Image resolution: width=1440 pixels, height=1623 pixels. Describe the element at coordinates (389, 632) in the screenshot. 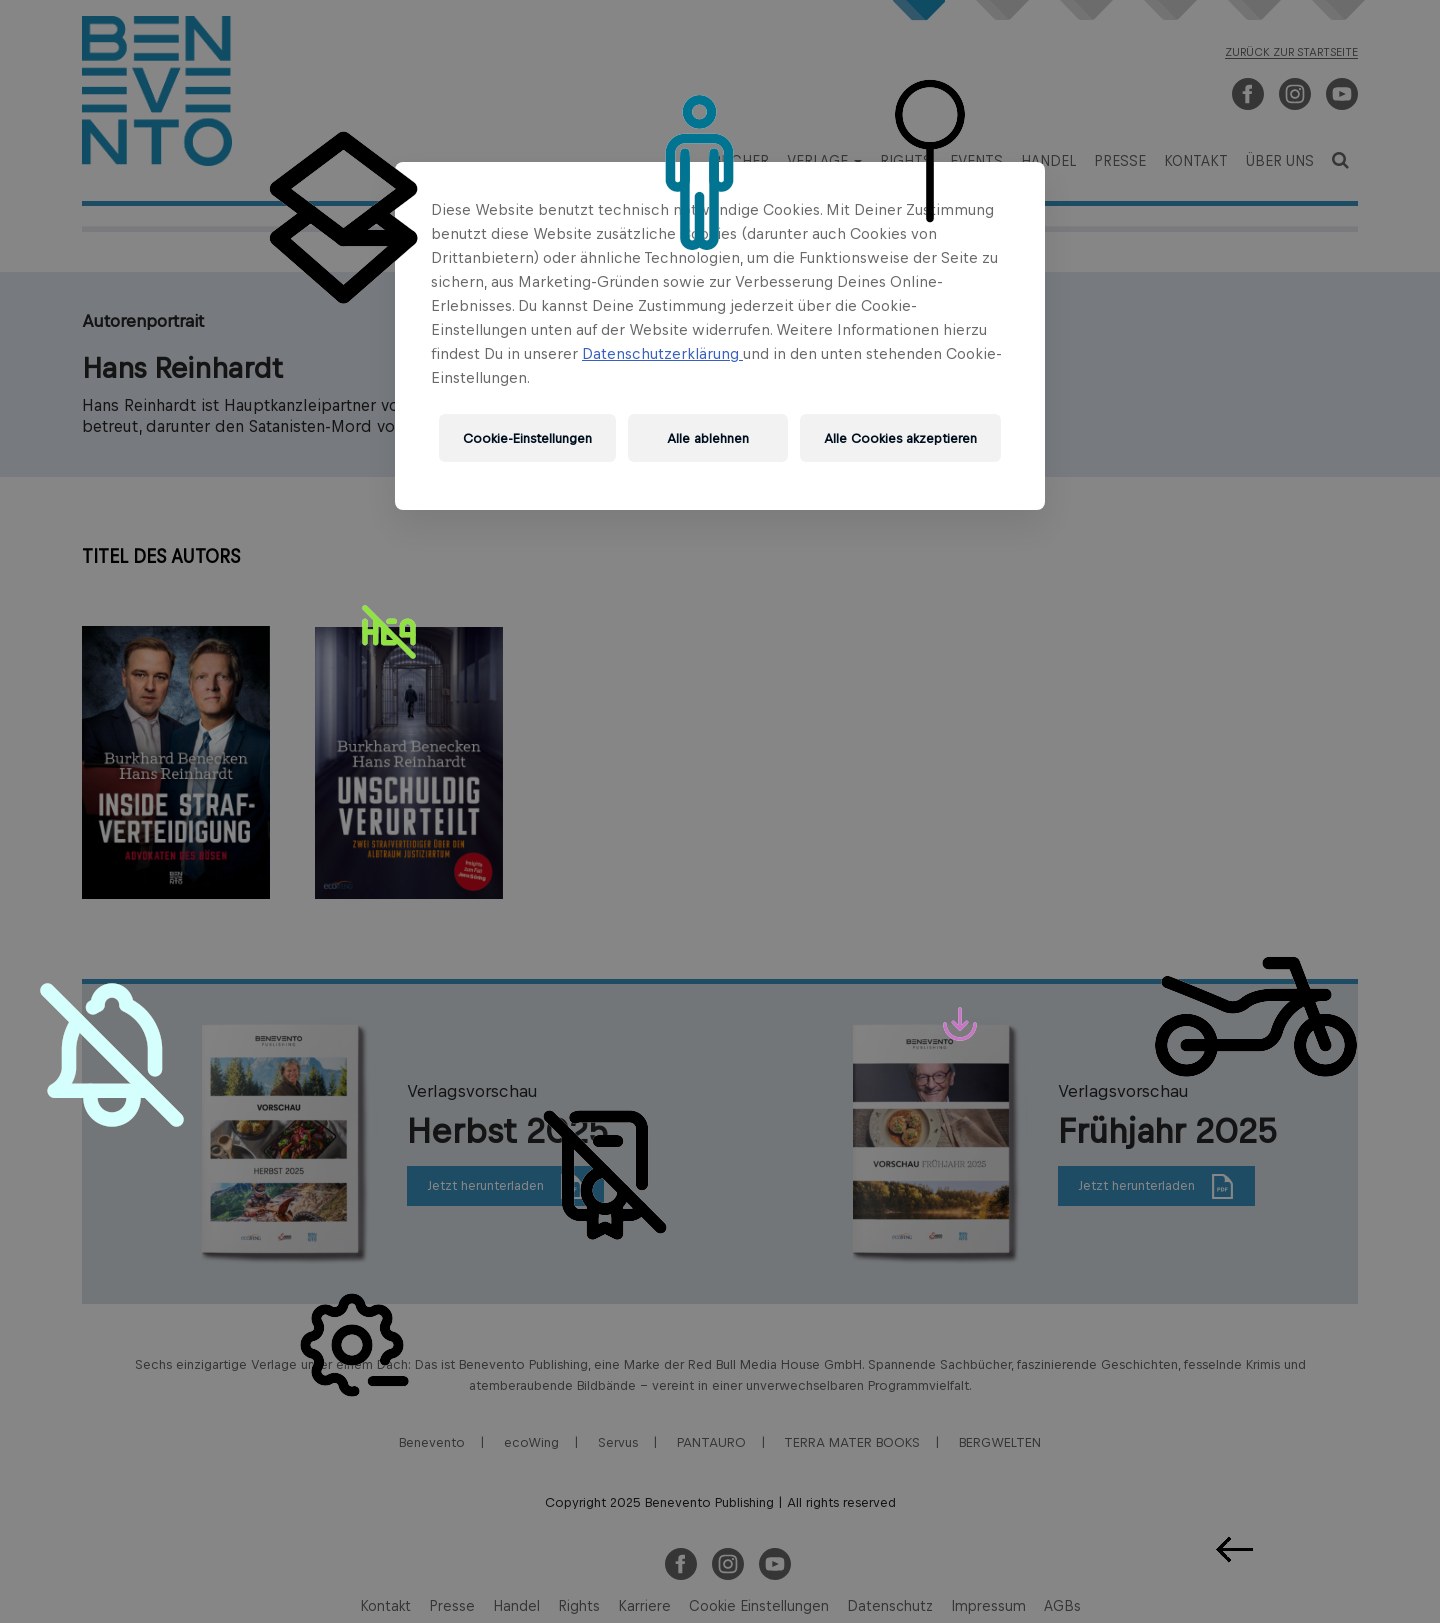

I see `disable HTTP HEAD request method` at that location.